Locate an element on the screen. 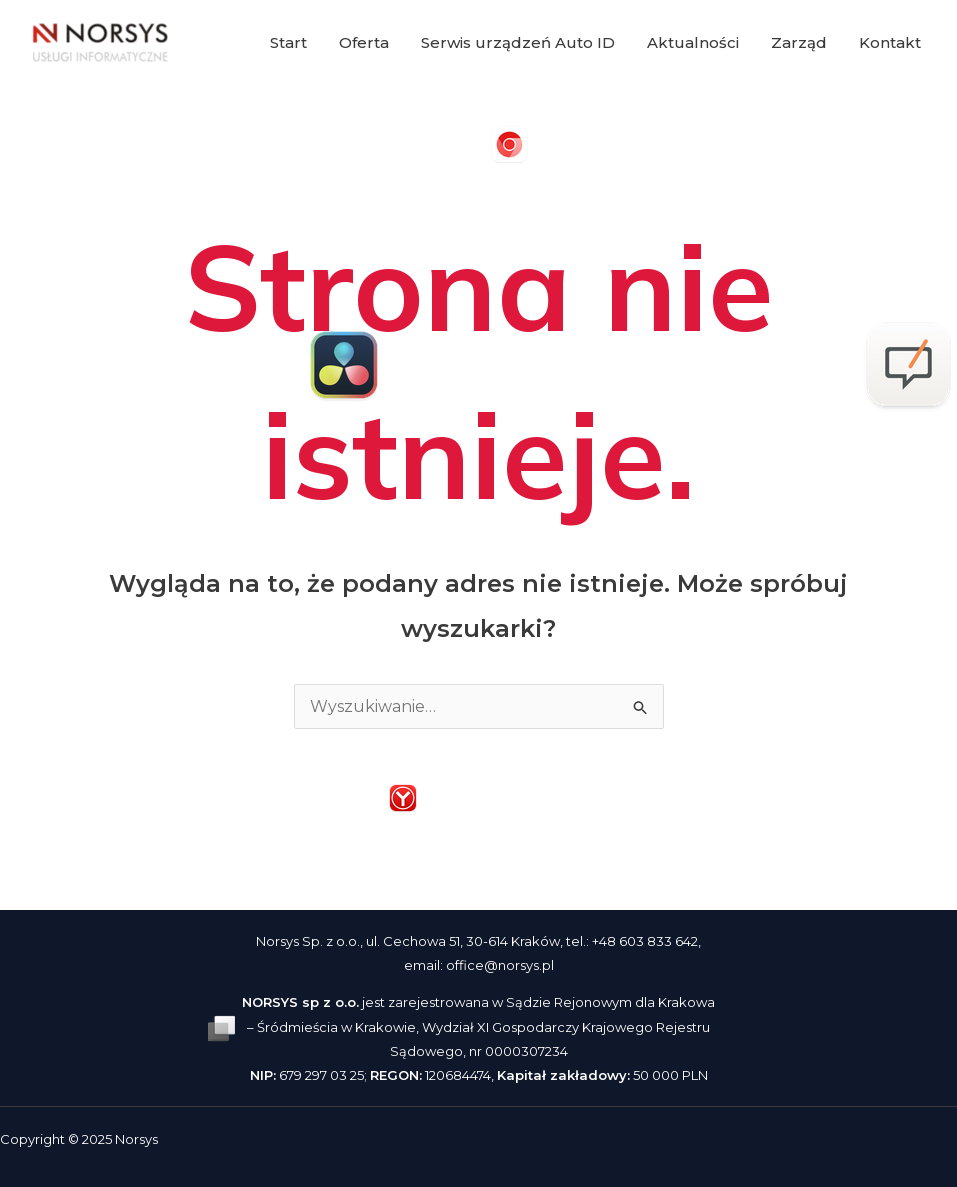 Image resolution: width=957 pixels, height=1187 pixels. open openboard app is located at coordinates (908, 364).